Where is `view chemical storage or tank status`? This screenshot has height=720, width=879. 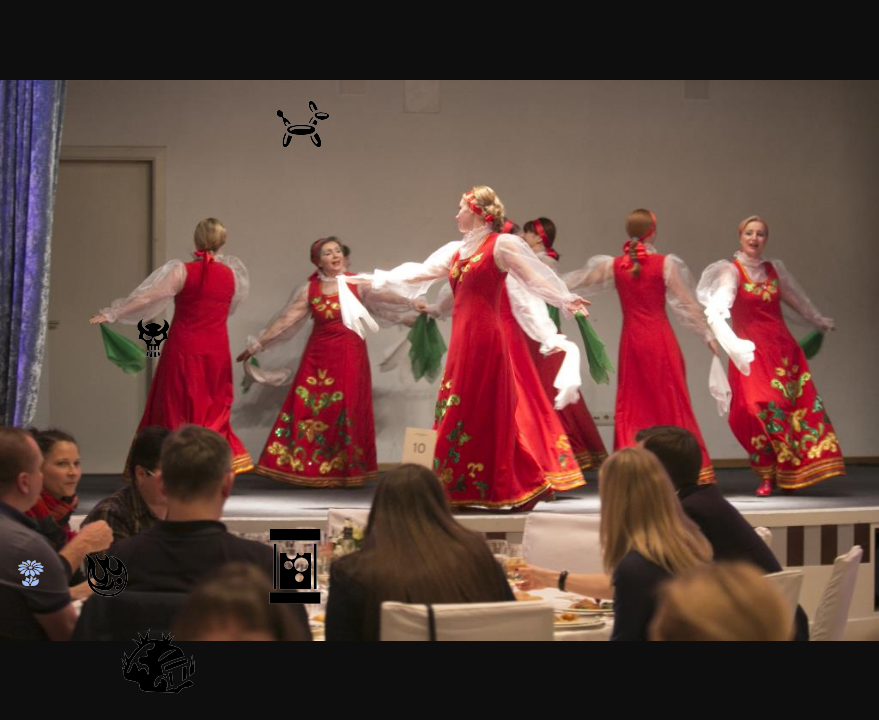
view chemical storage or tank status is located at coordinates (294, 566).